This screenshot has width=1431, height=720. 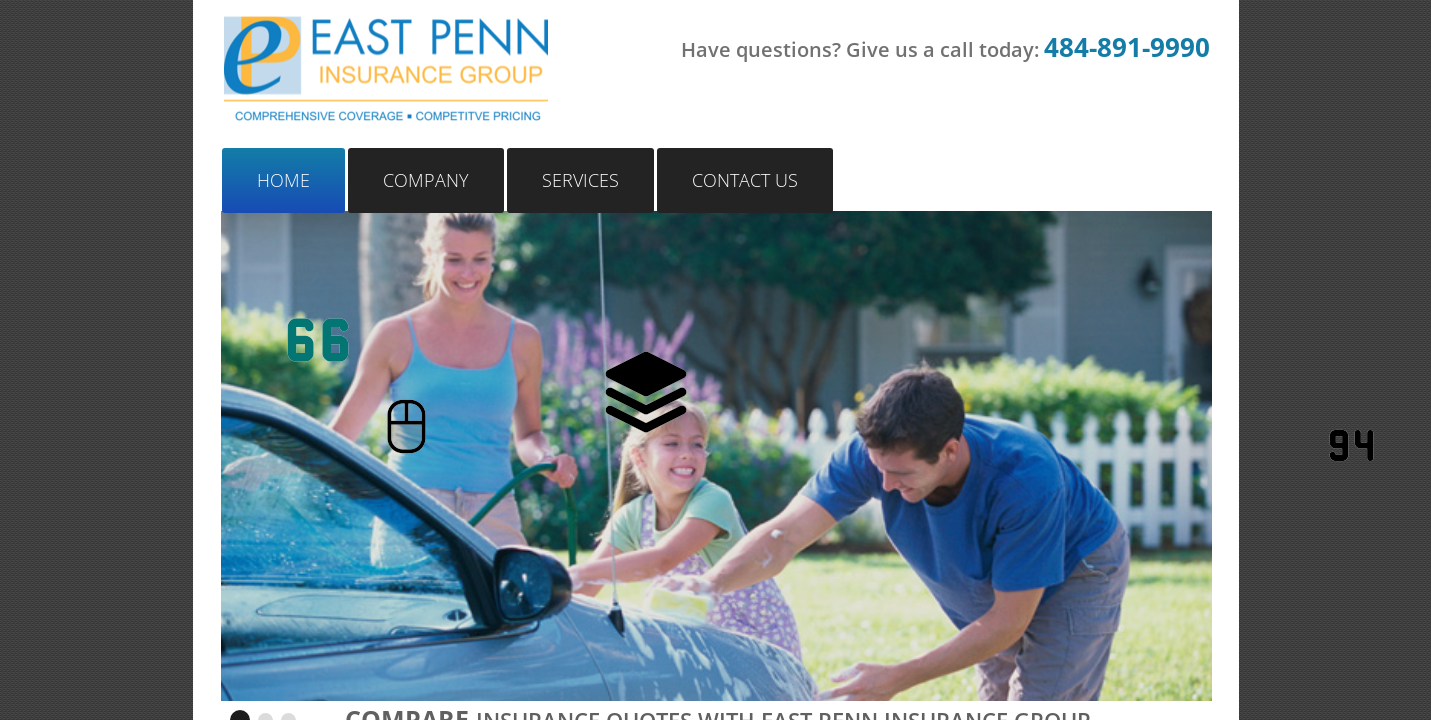 What do you see at coordinates (646, 392) in the screenshot?
I see `view stacked layers or content` at bounding box center [646, 392].